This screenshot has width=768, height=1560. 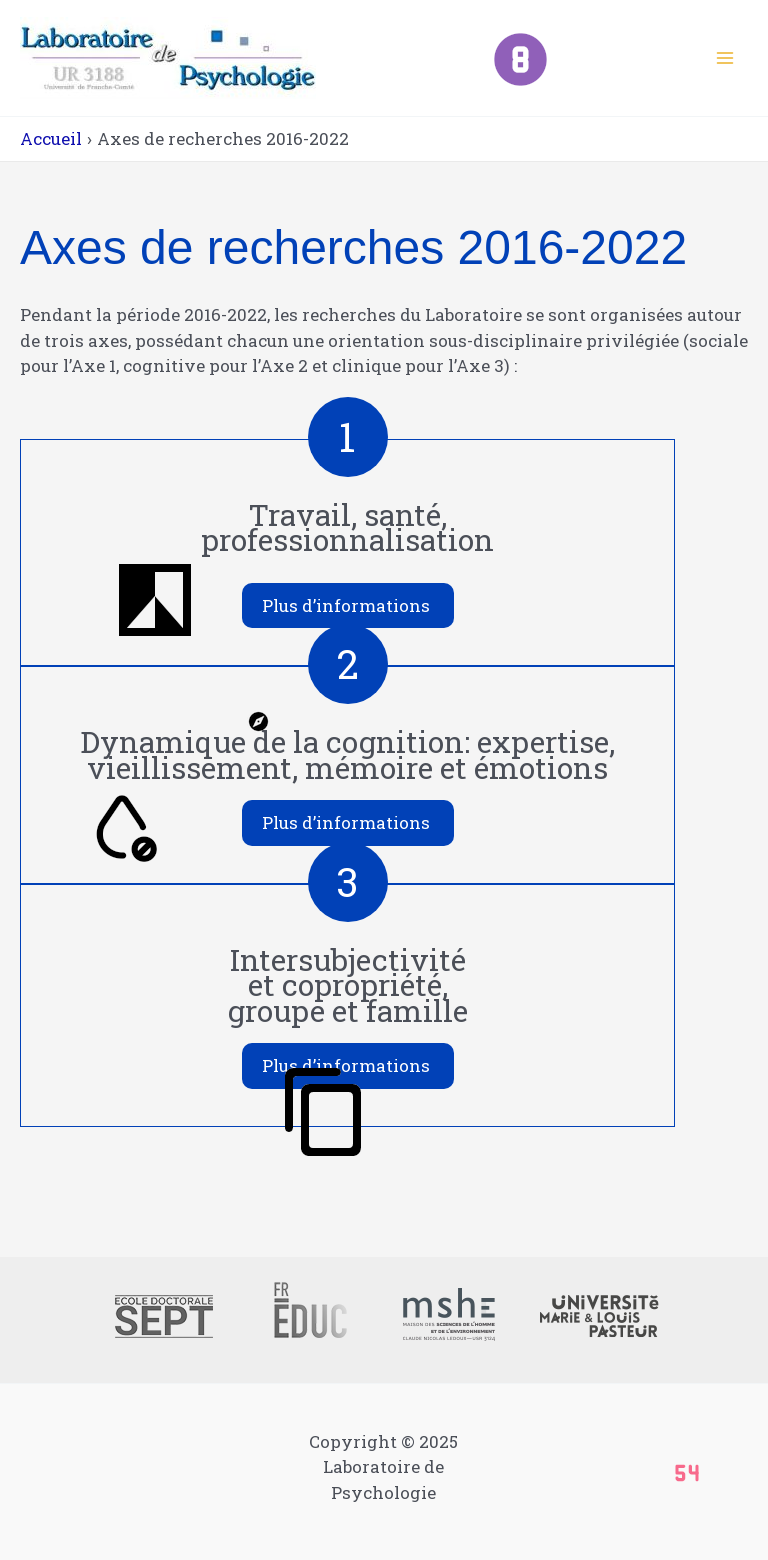 I want to click on apply black and white filter to image, so click(x=155, y=600).